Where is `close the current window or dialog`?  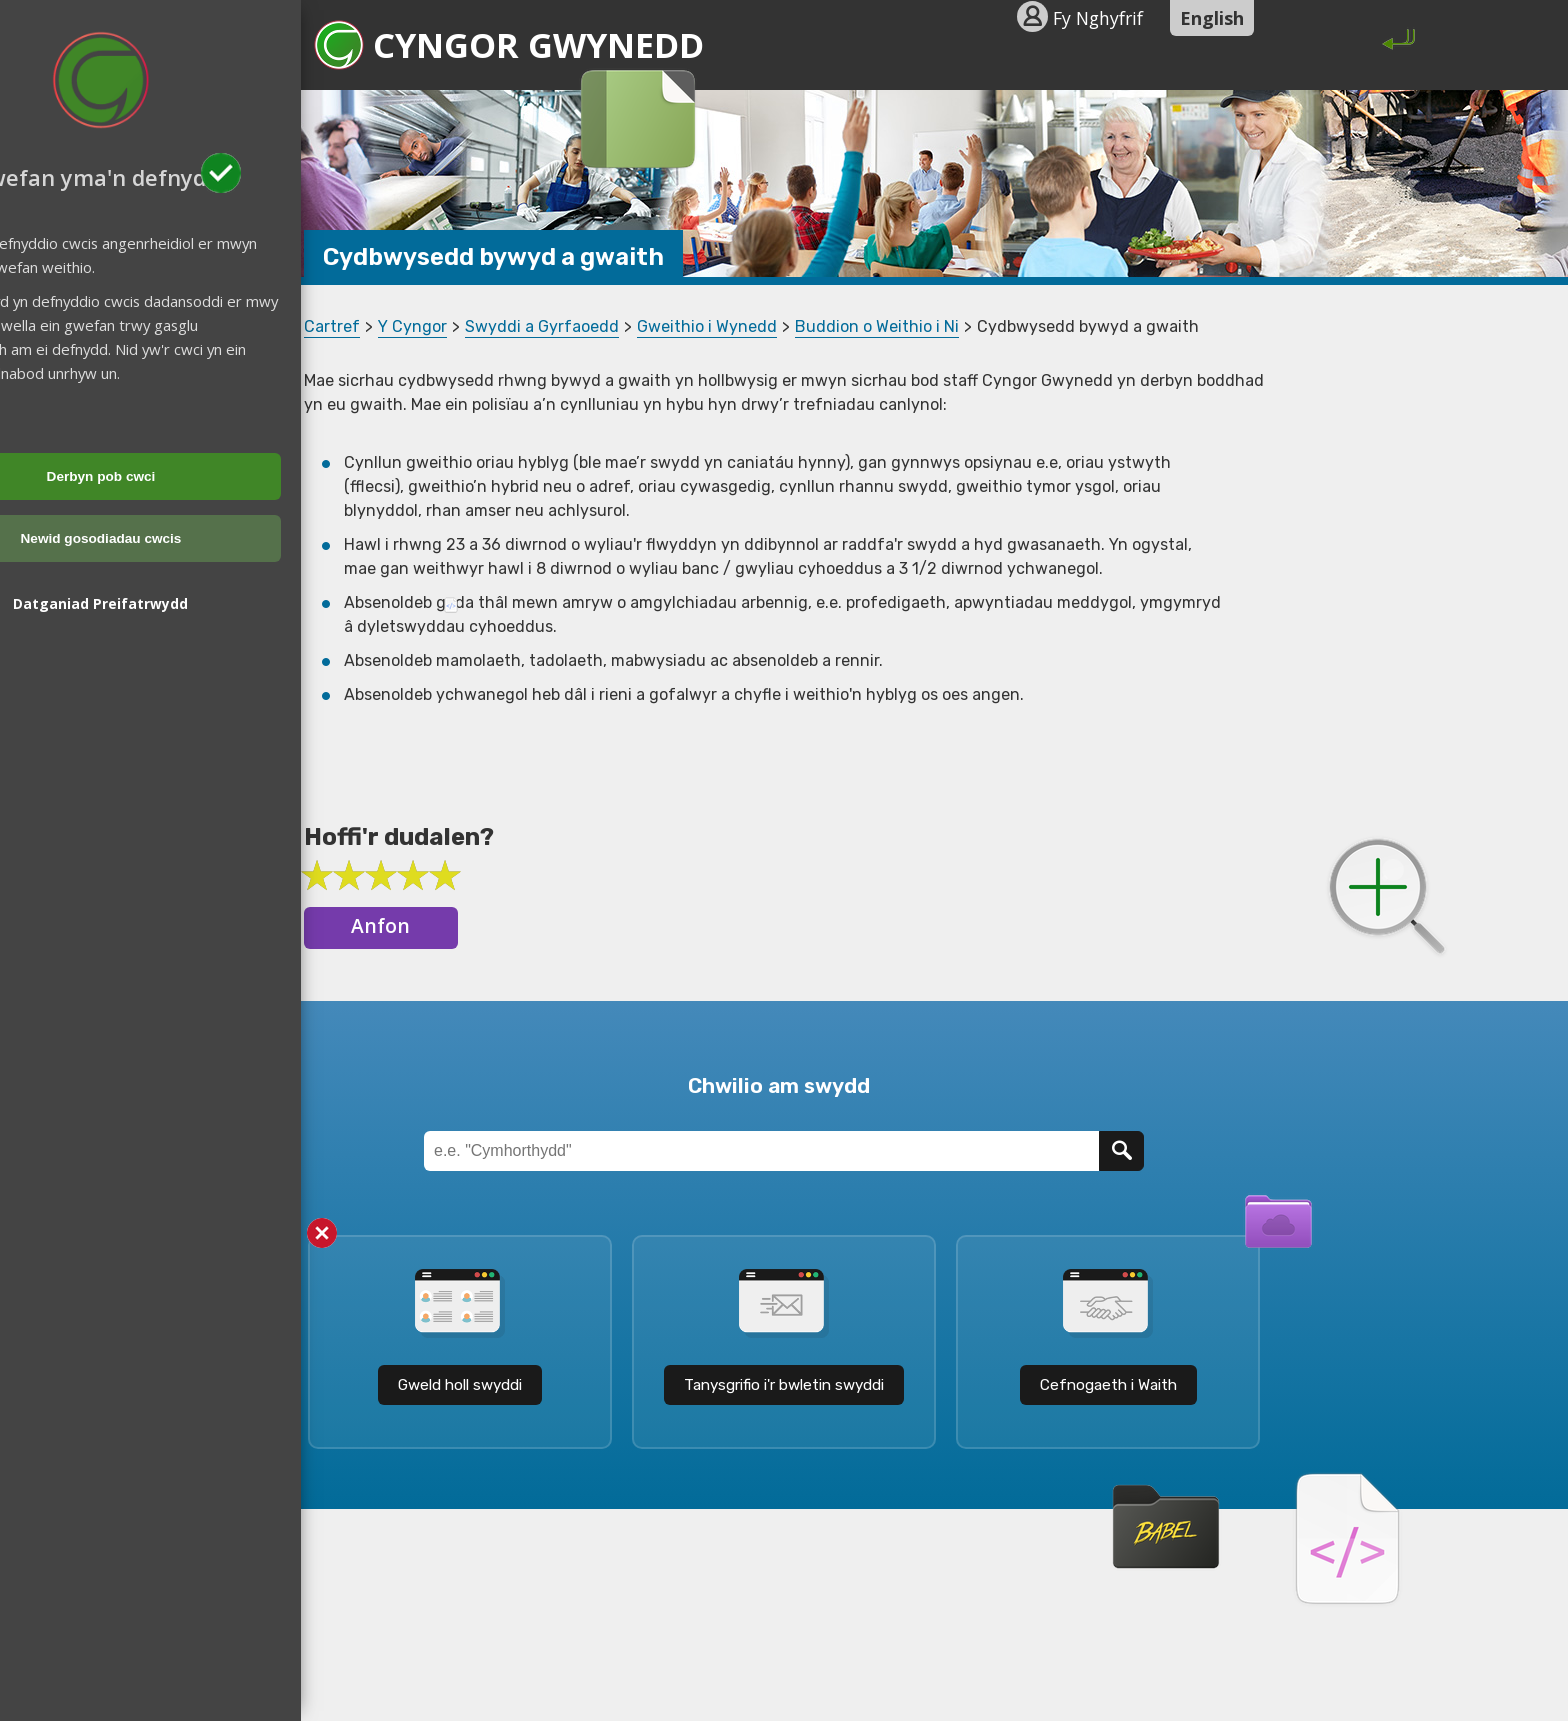 close the current window or dialog is located at coordinates (322, 1233).